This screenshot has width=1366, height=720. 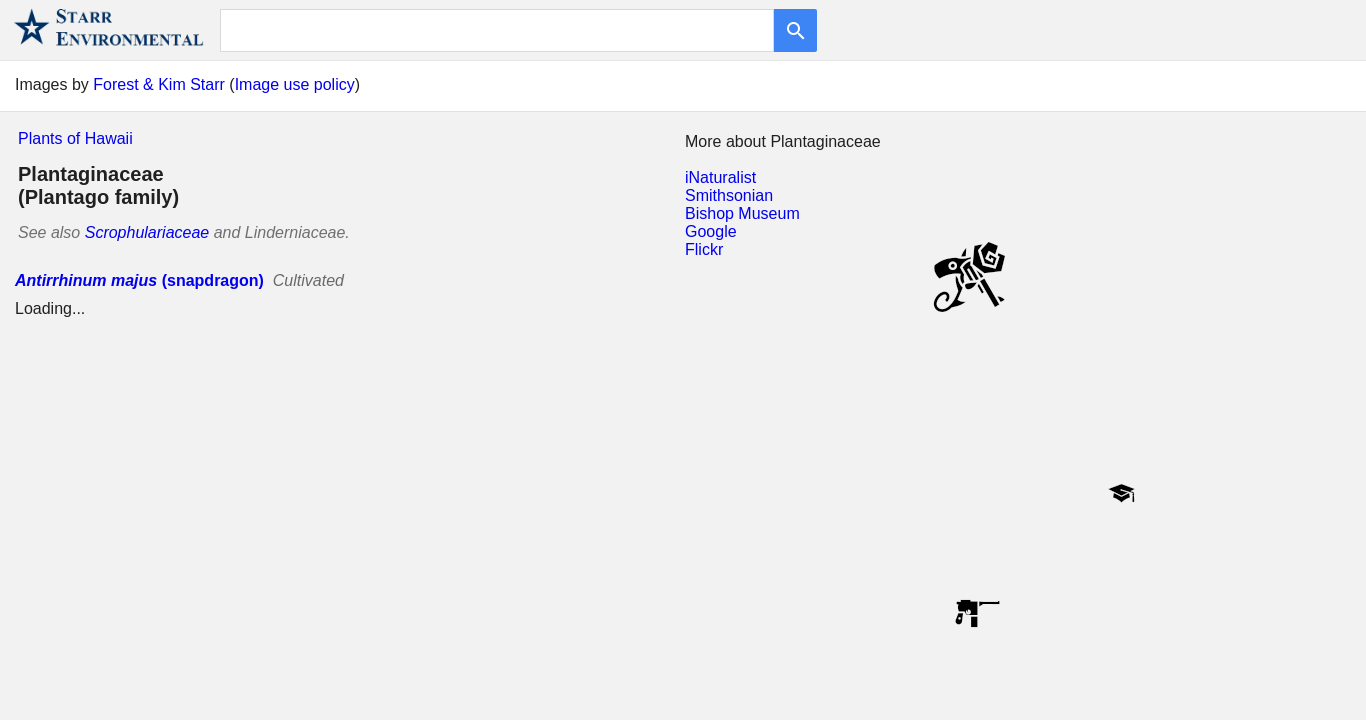 I want to click on select weapon or firearm in game inventory, so click(x=977, y=613).